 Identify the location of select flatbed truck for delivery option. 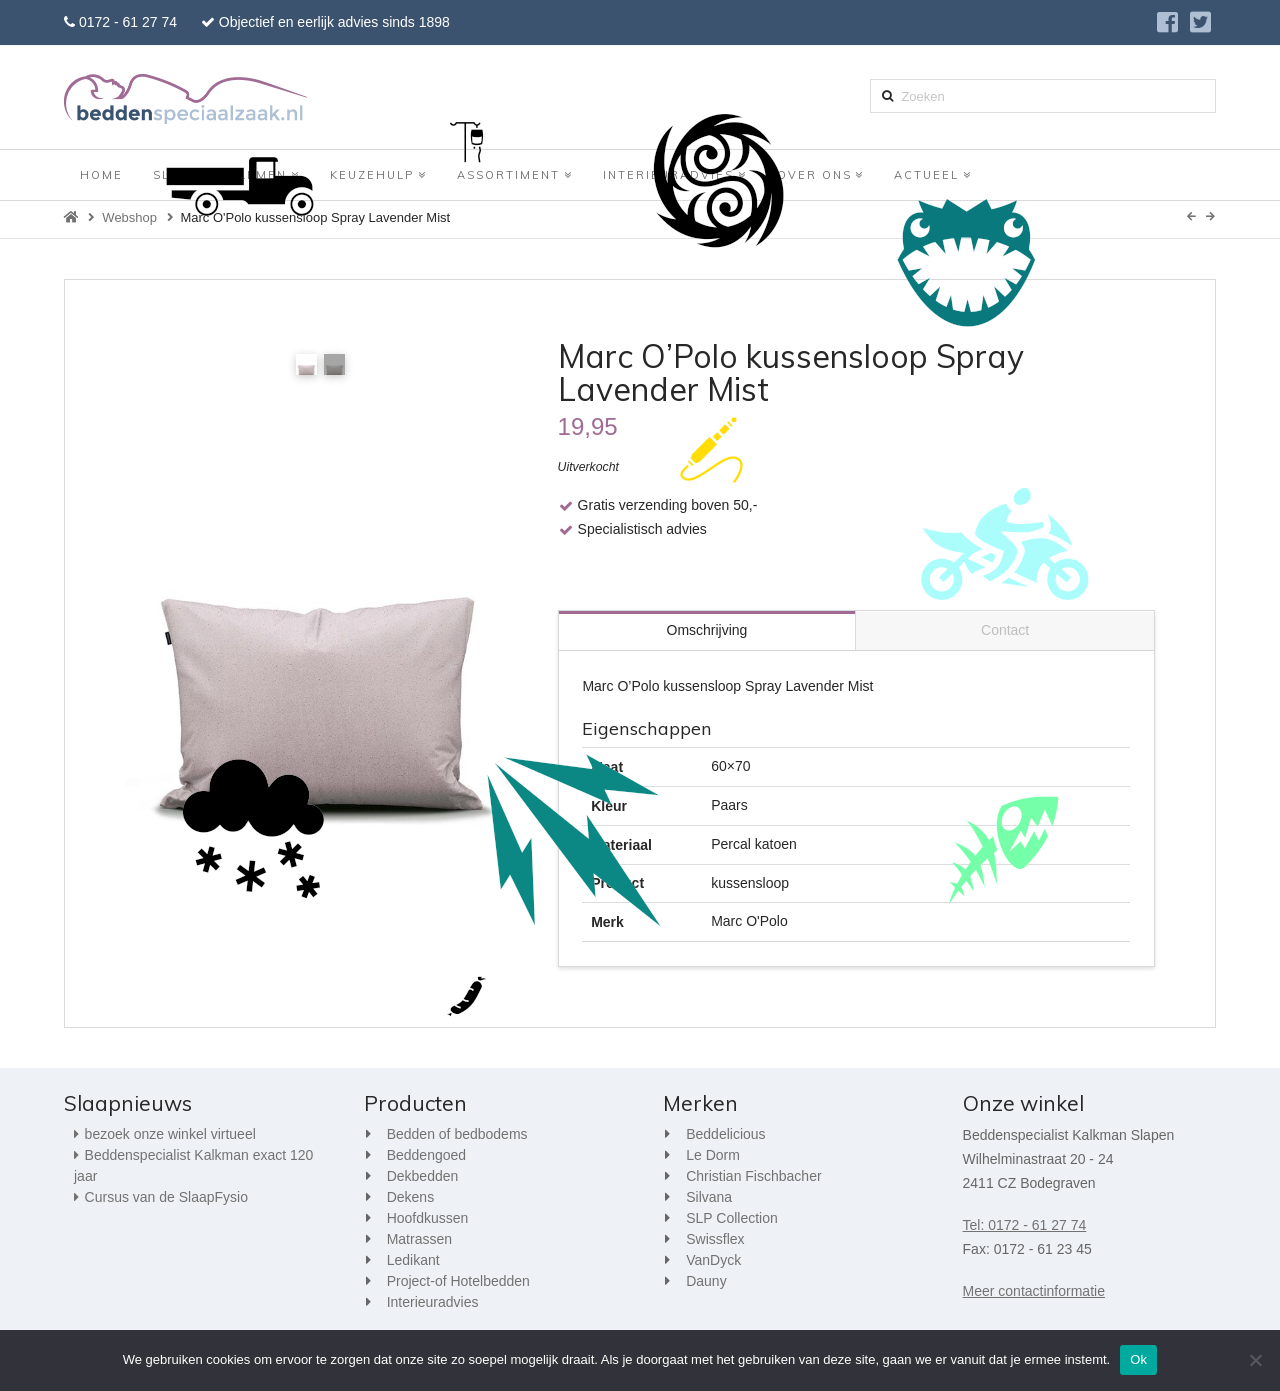
(240, 187).